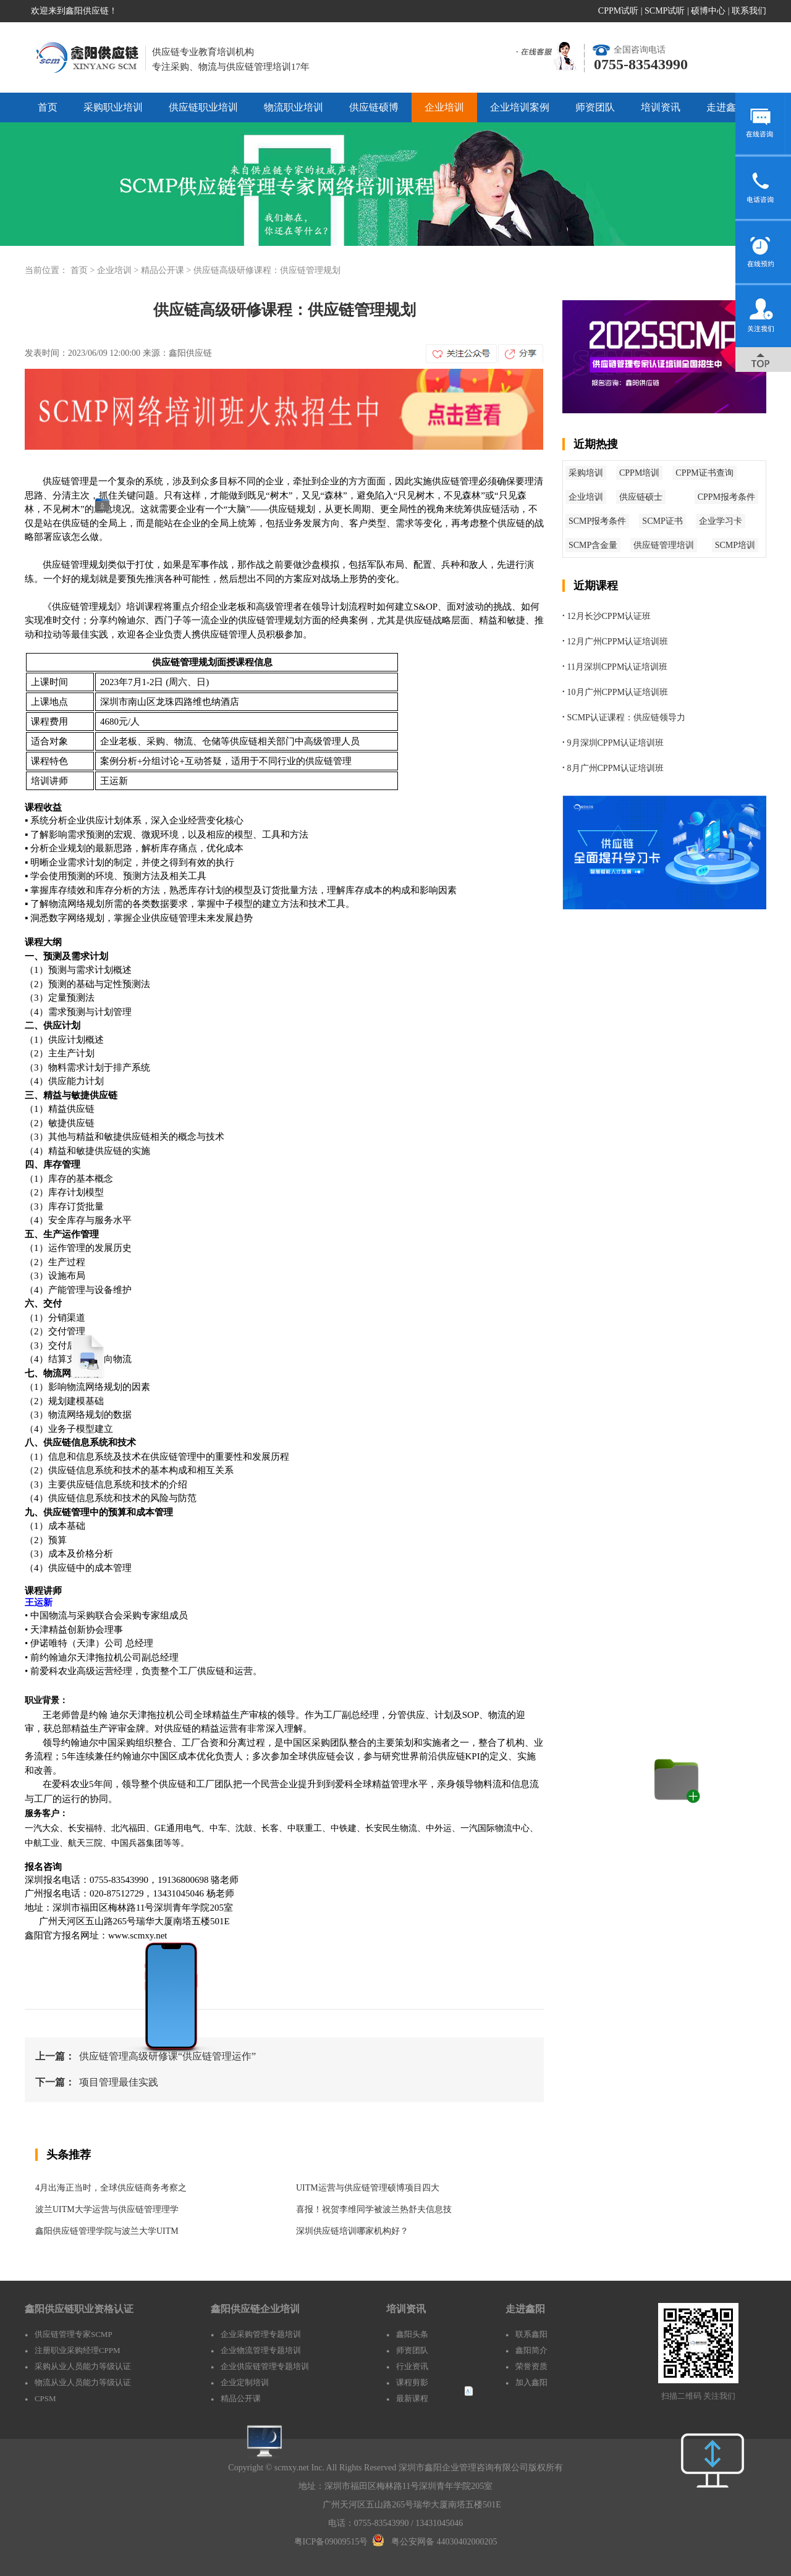  Describe the element at coordinates (713, 2460) in the screenshot. I see `rotate or flip display orientation` at that location.